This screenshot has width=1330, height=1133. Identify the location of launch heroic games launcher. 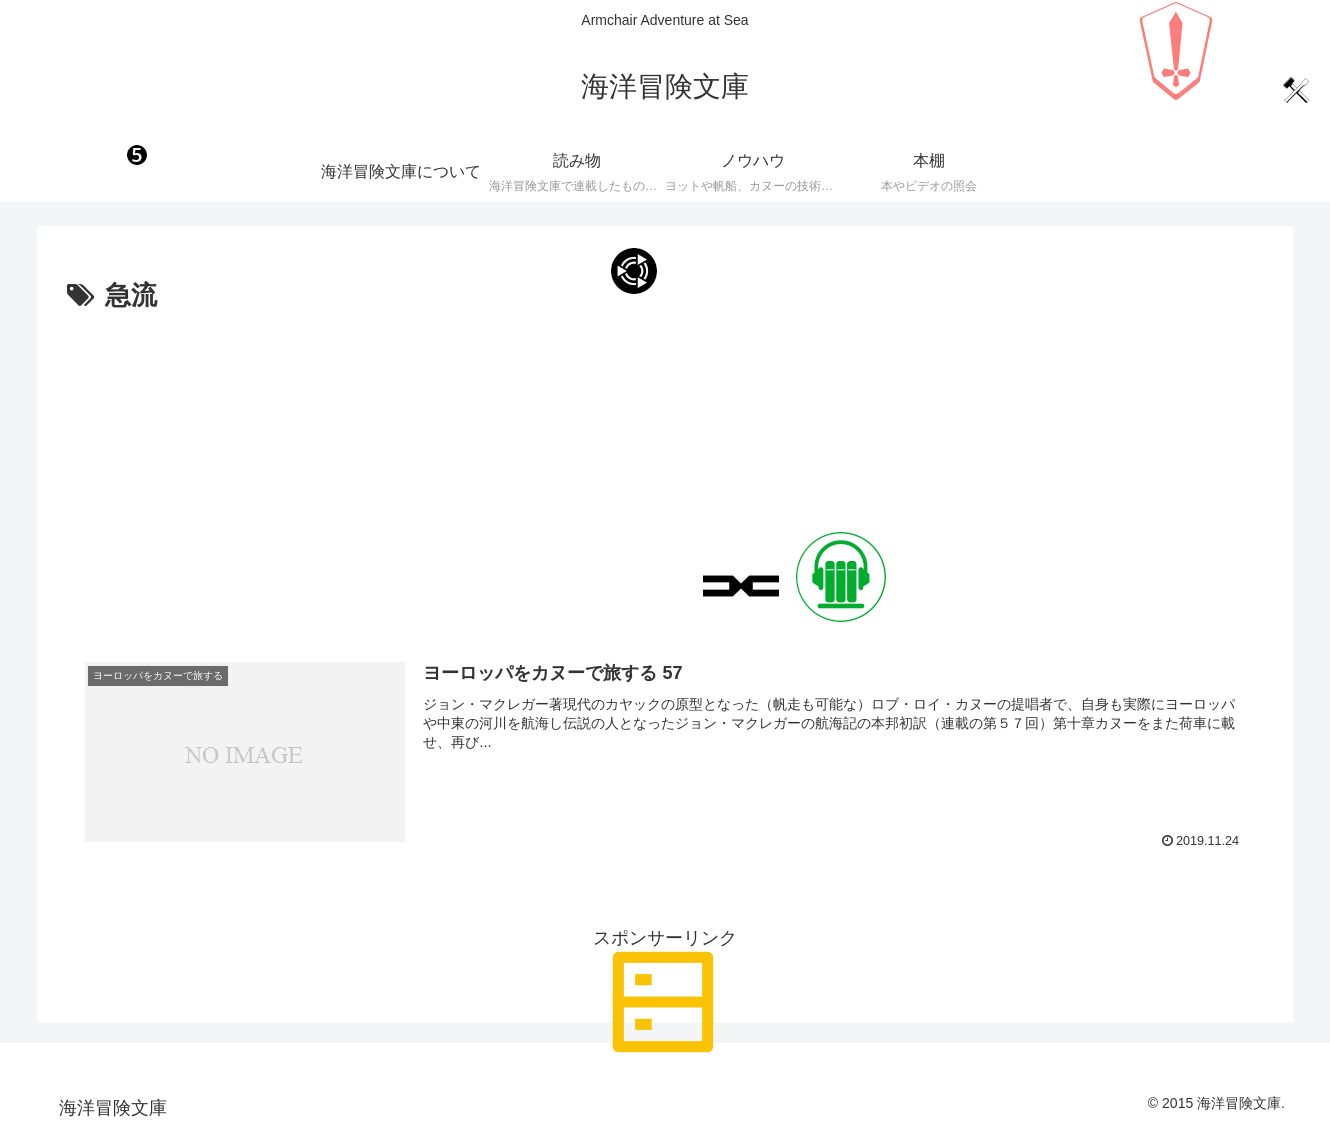
(1176, 51).